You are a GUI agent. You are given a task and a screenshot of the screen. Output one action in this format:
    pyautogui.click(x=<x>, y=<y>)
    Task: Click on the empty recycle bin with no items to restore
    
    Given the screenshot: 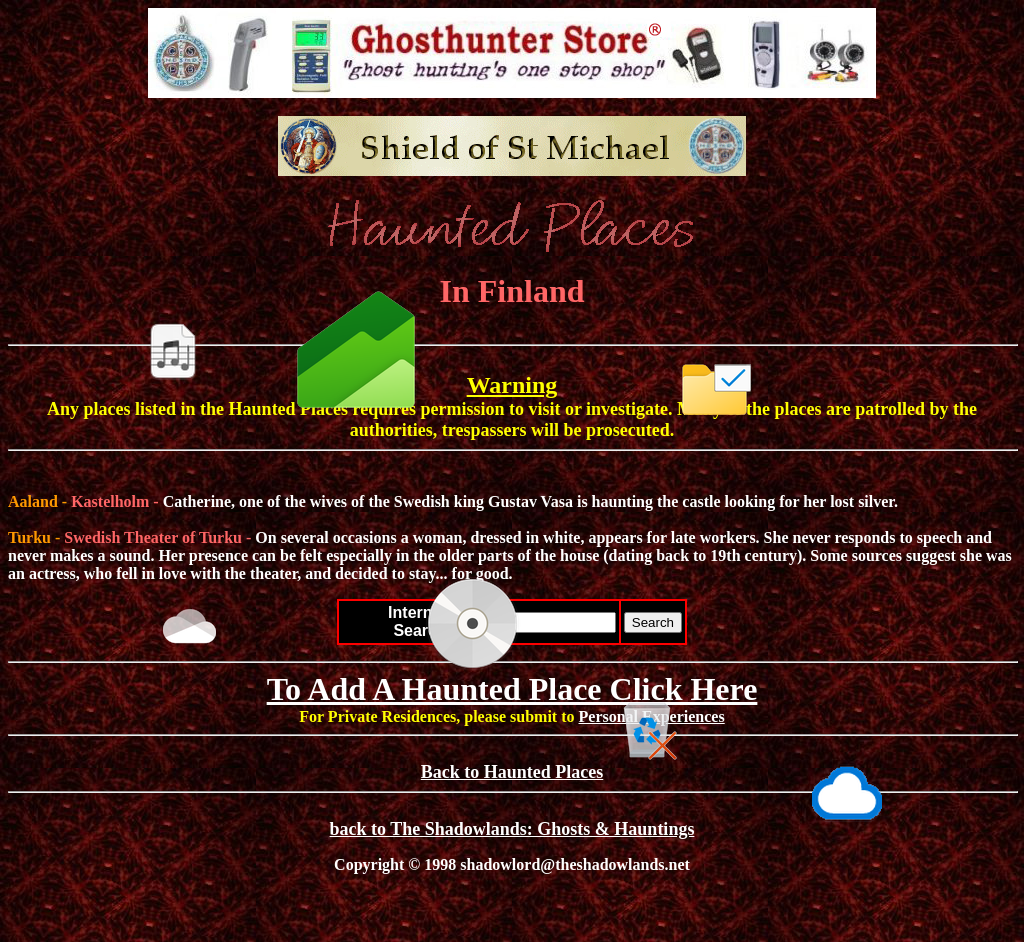 What is the action you would take?
    pyautogui.click(x=647, y=730)
    